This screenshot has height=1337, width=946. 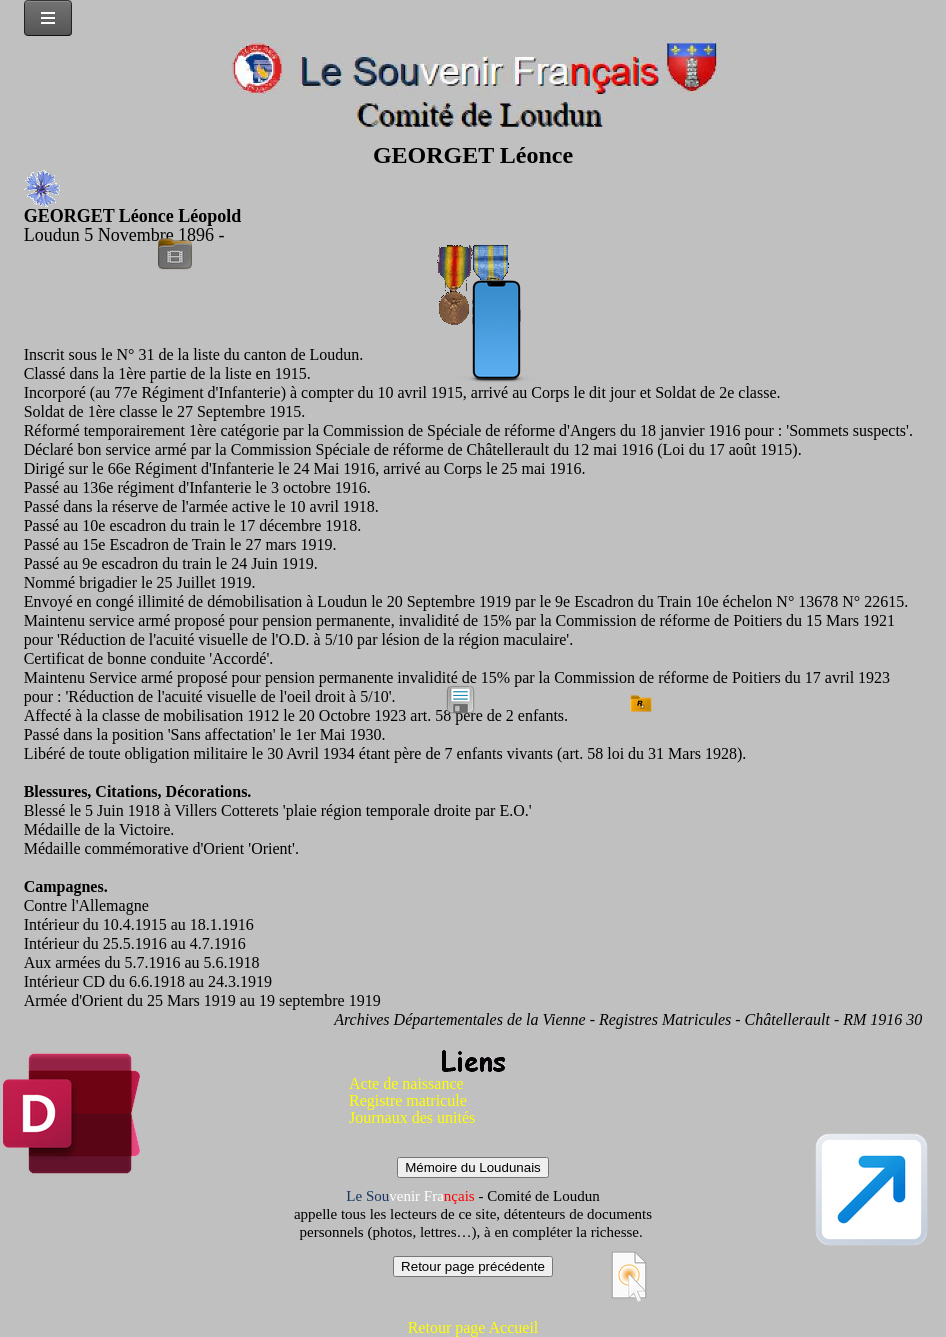 I want to click on open Microsoft Delve app, so click(x=71, y=1113).